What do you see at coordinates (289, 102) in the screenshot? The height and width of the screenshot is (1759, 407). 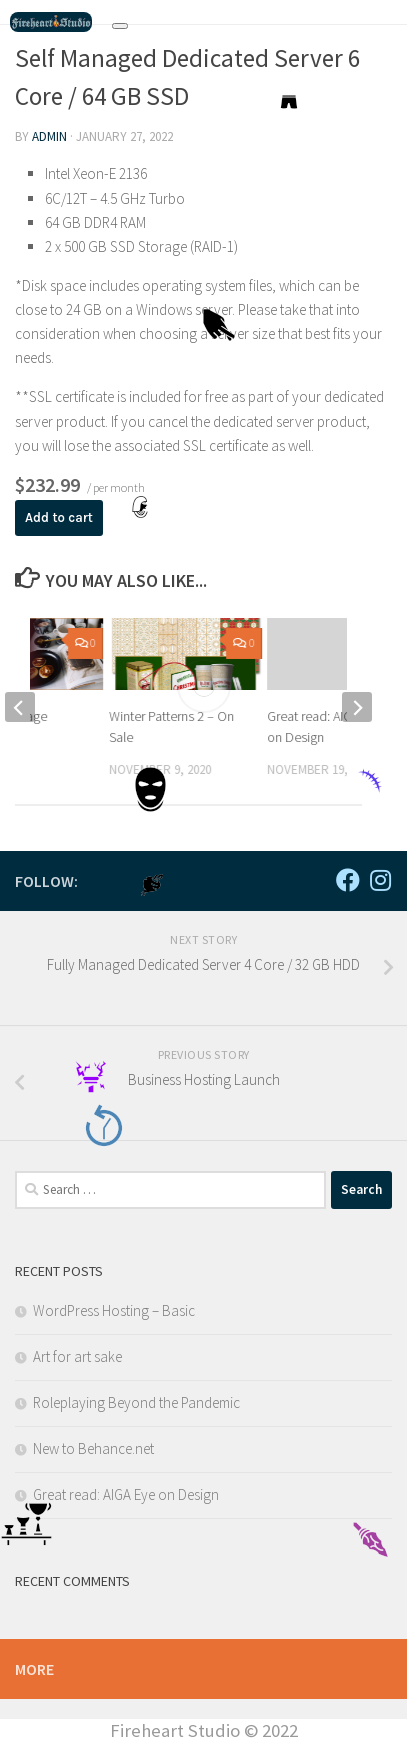 I see `select underwear or shorts in a clothing game` at bounding box center [289, 102].